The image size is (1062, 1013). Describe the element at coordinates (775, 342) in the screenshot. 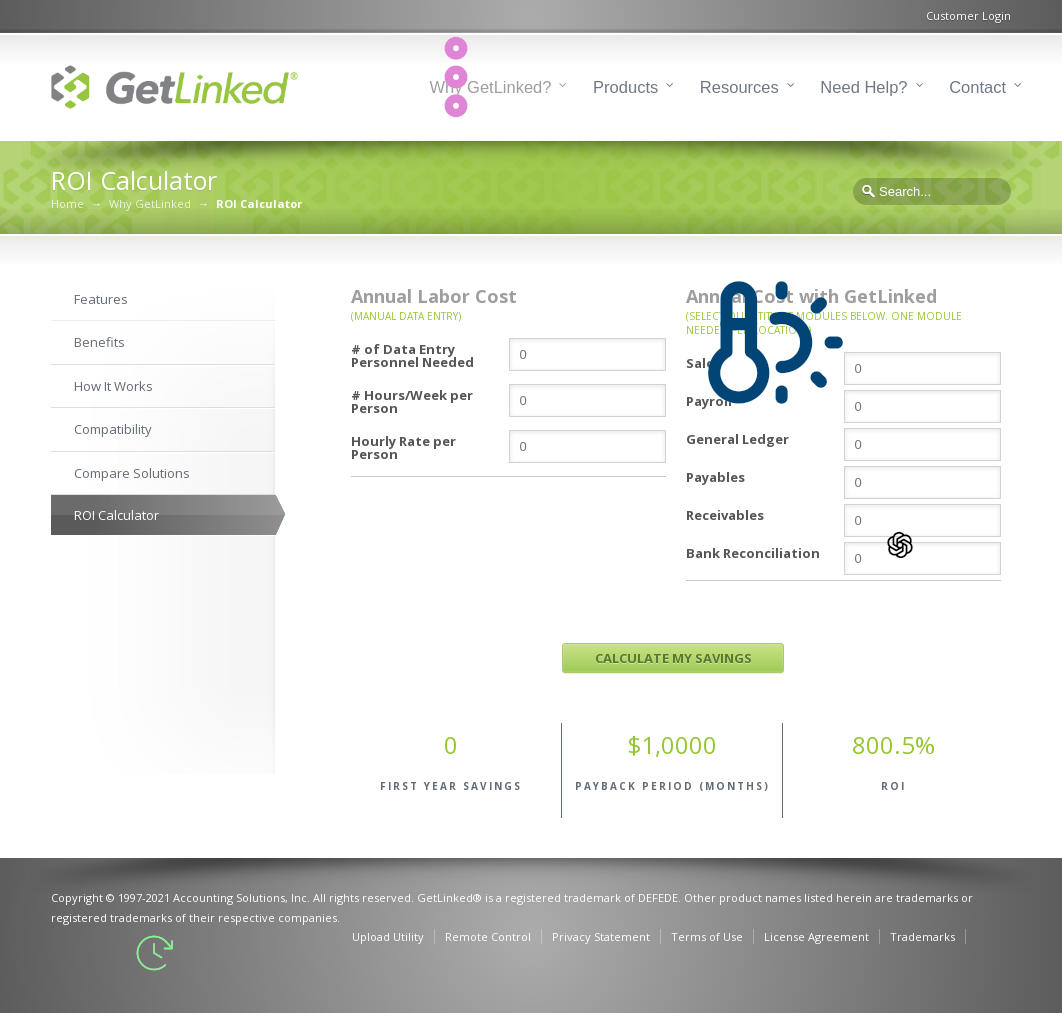

I see `view current outdoor temperature` at that location.